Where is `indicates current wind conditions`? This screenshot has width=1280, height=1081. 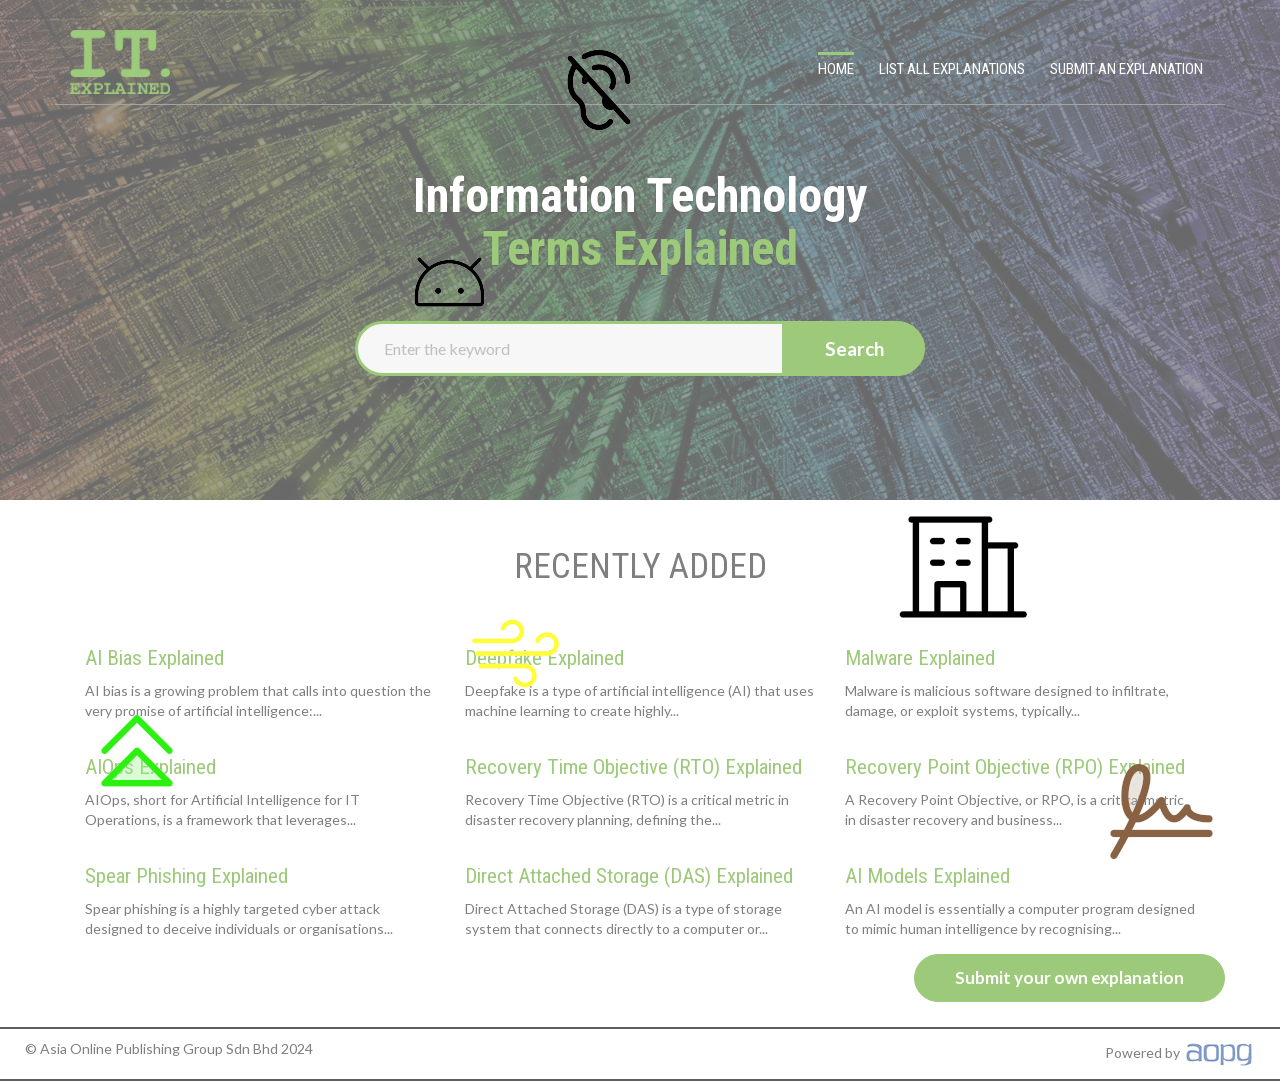 indicates current wind conditions is located at coordinates (515, 653).